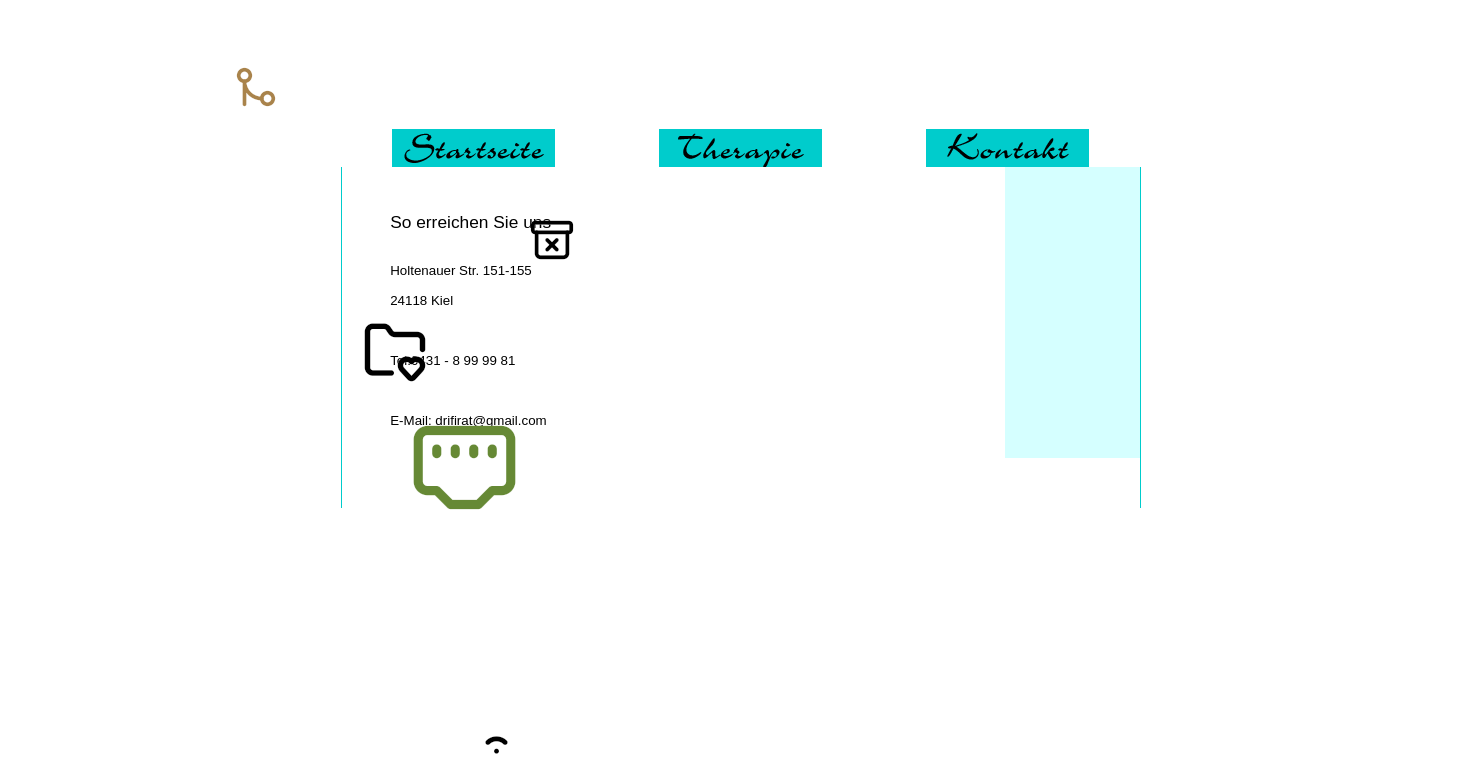  I want to click on access your favorites folder, so click(395, 351).